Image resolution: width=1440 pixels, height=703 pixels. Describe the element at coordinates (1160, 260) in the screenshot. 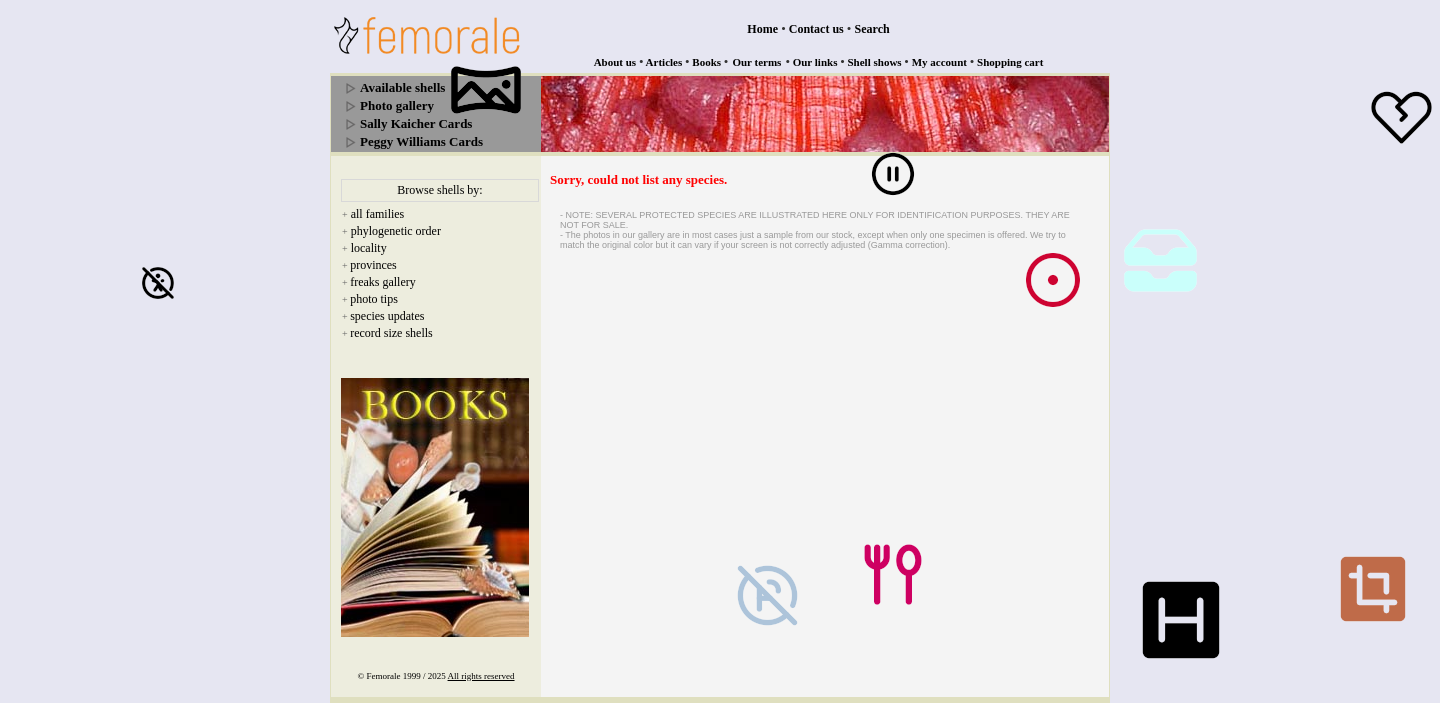

I see `view all inbox messages` at that location.